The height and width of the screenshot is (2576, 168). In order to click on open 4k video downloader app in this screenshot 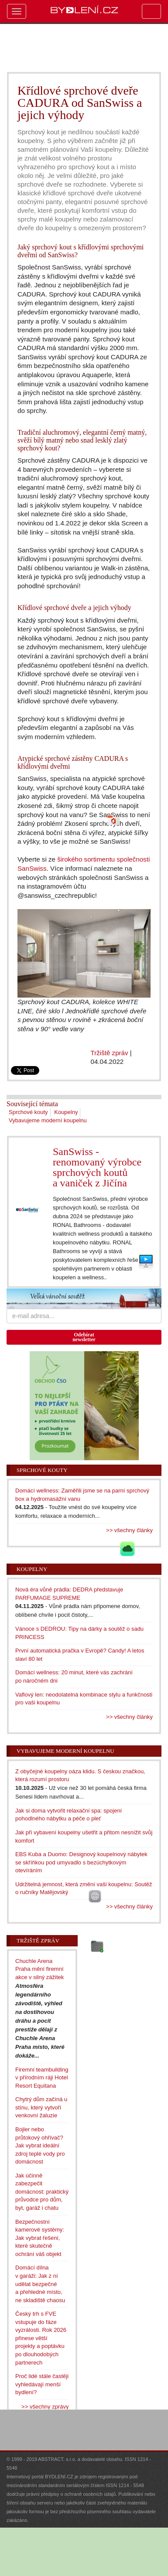, I will do `click(127, 1549)`.